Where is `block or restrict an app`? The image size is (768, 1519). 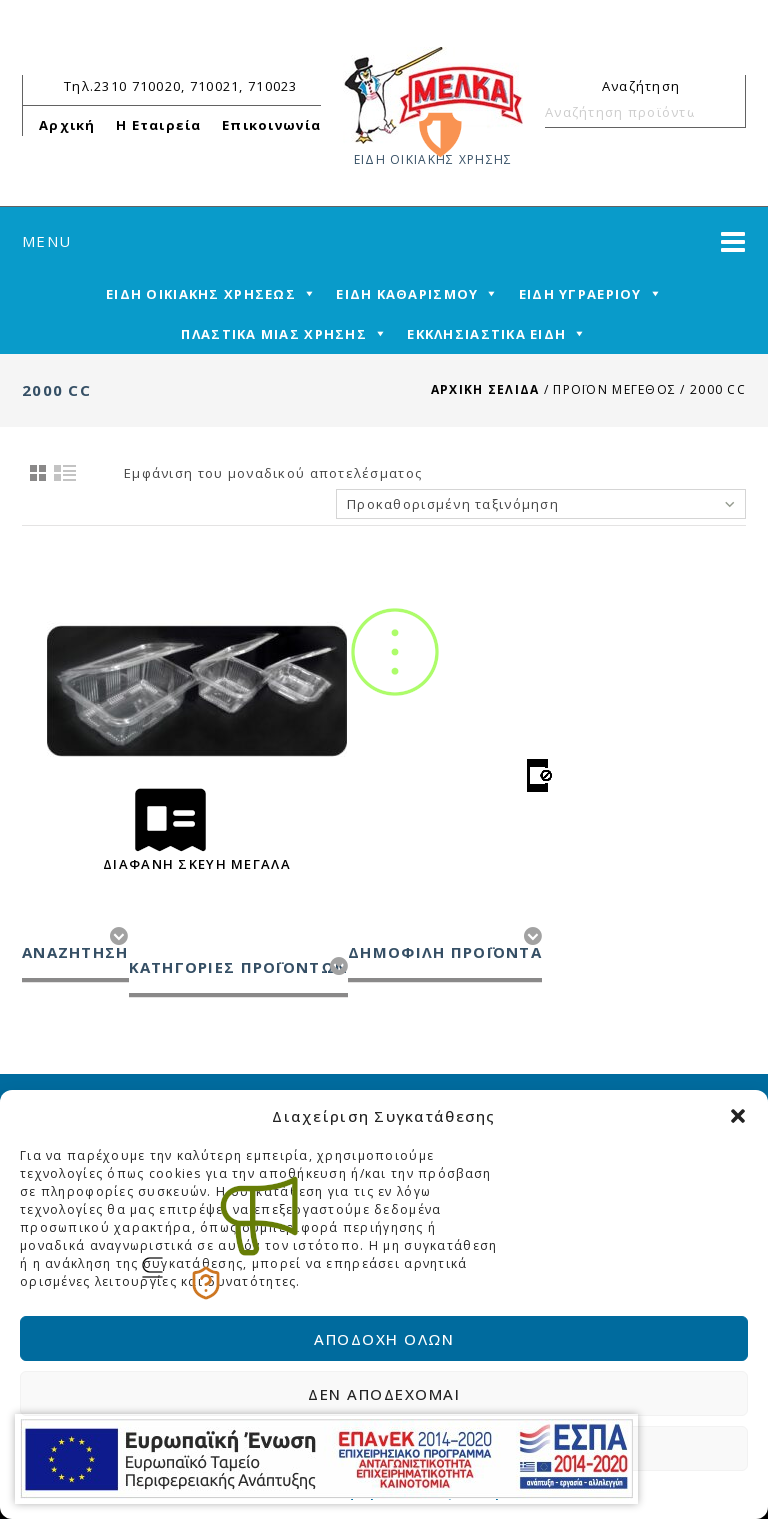
block or restrict an app is located at coordinates (537, 775).